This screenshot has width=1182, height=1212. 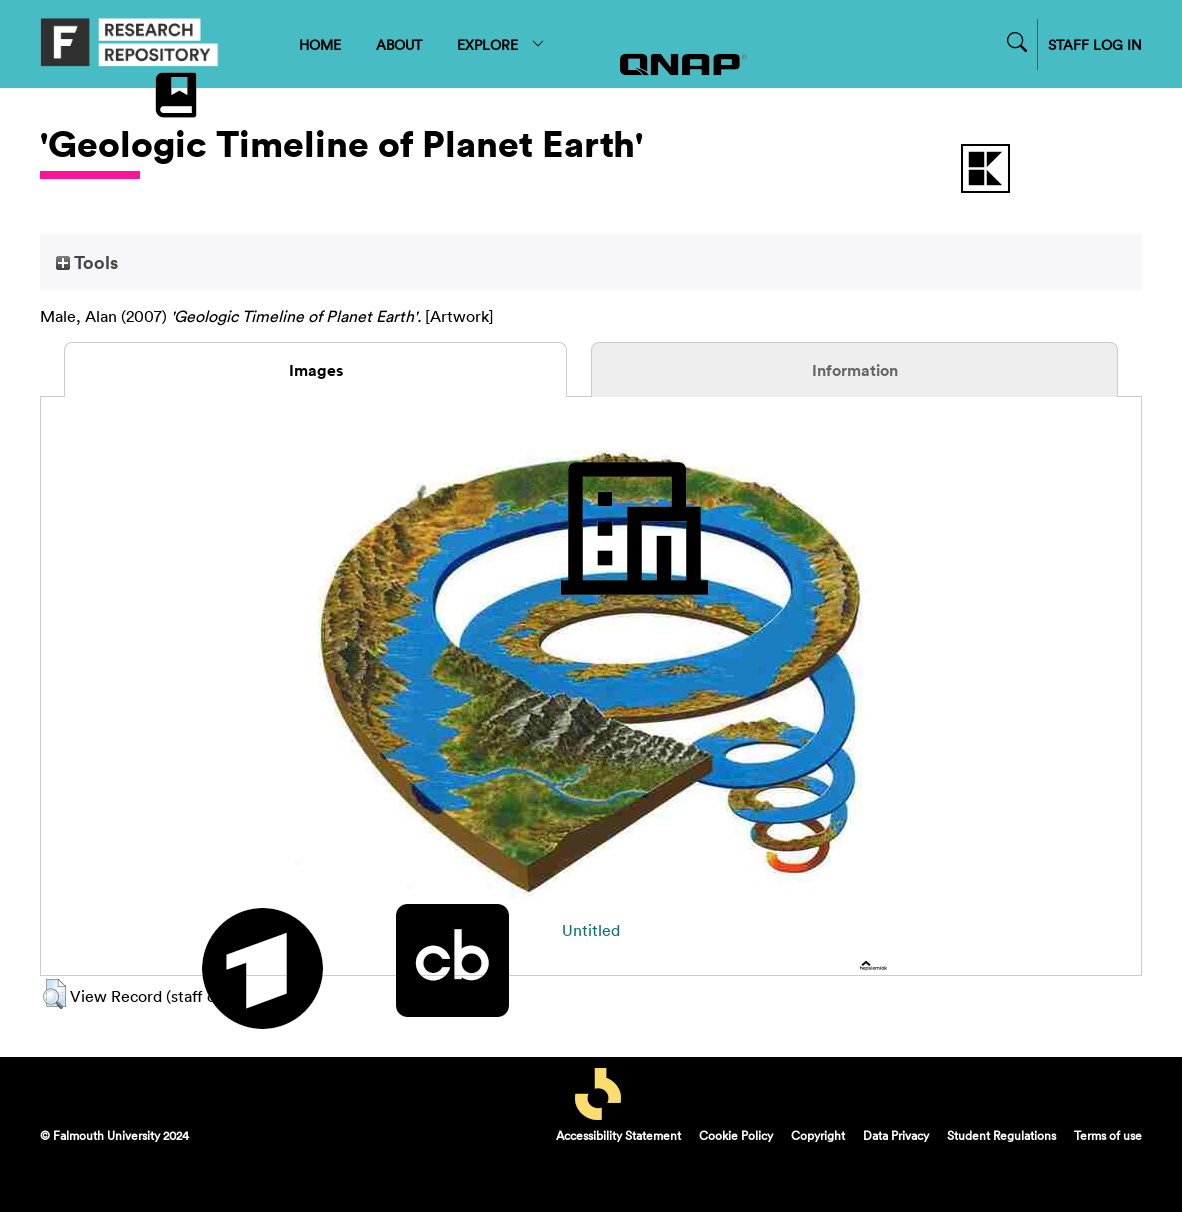 What do you see at coordinates (176, 95) in the screenshot?
I see `access your bookmarked items` at bounding box center [176, 95].